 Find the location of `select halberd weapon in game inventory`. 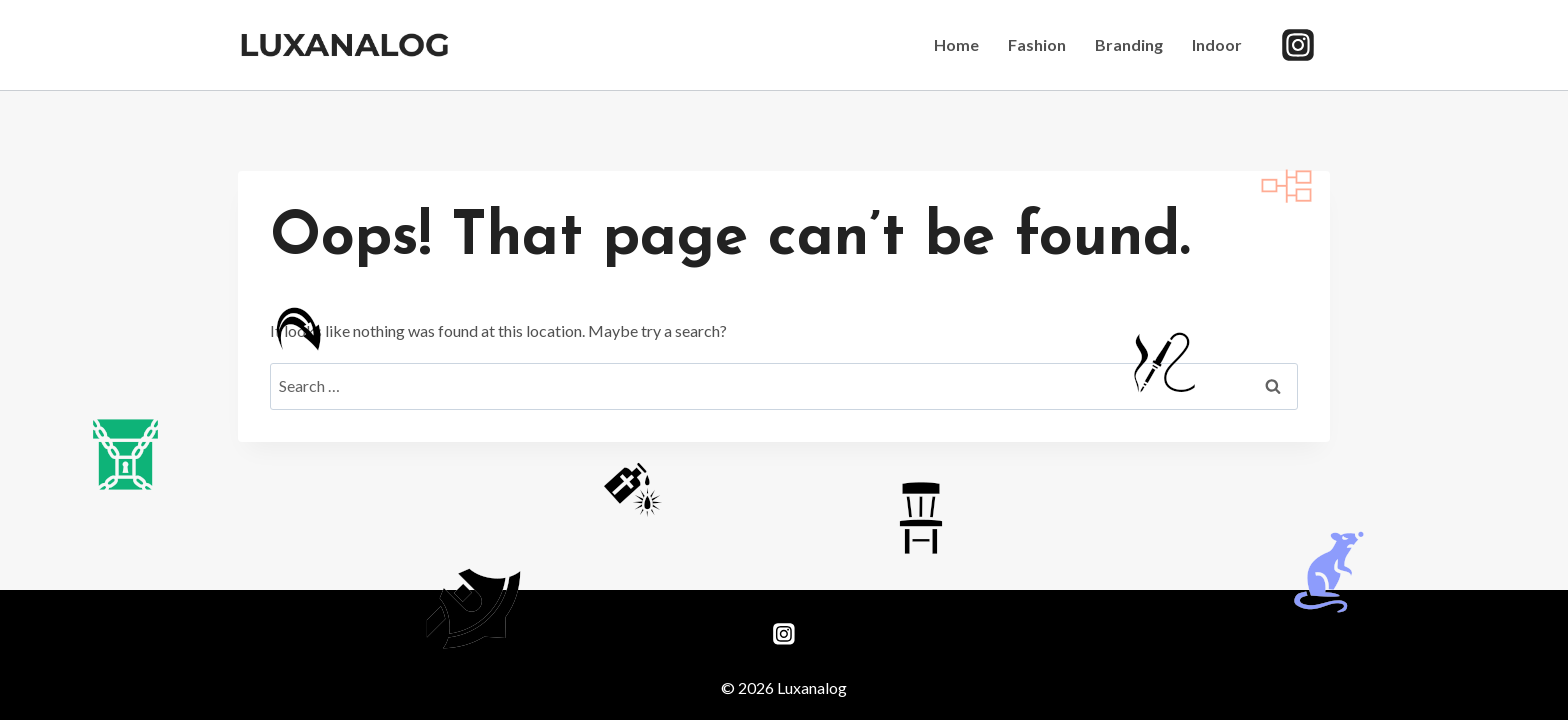

select halberd weapon in game inventory is located at coordinates (473, 613).